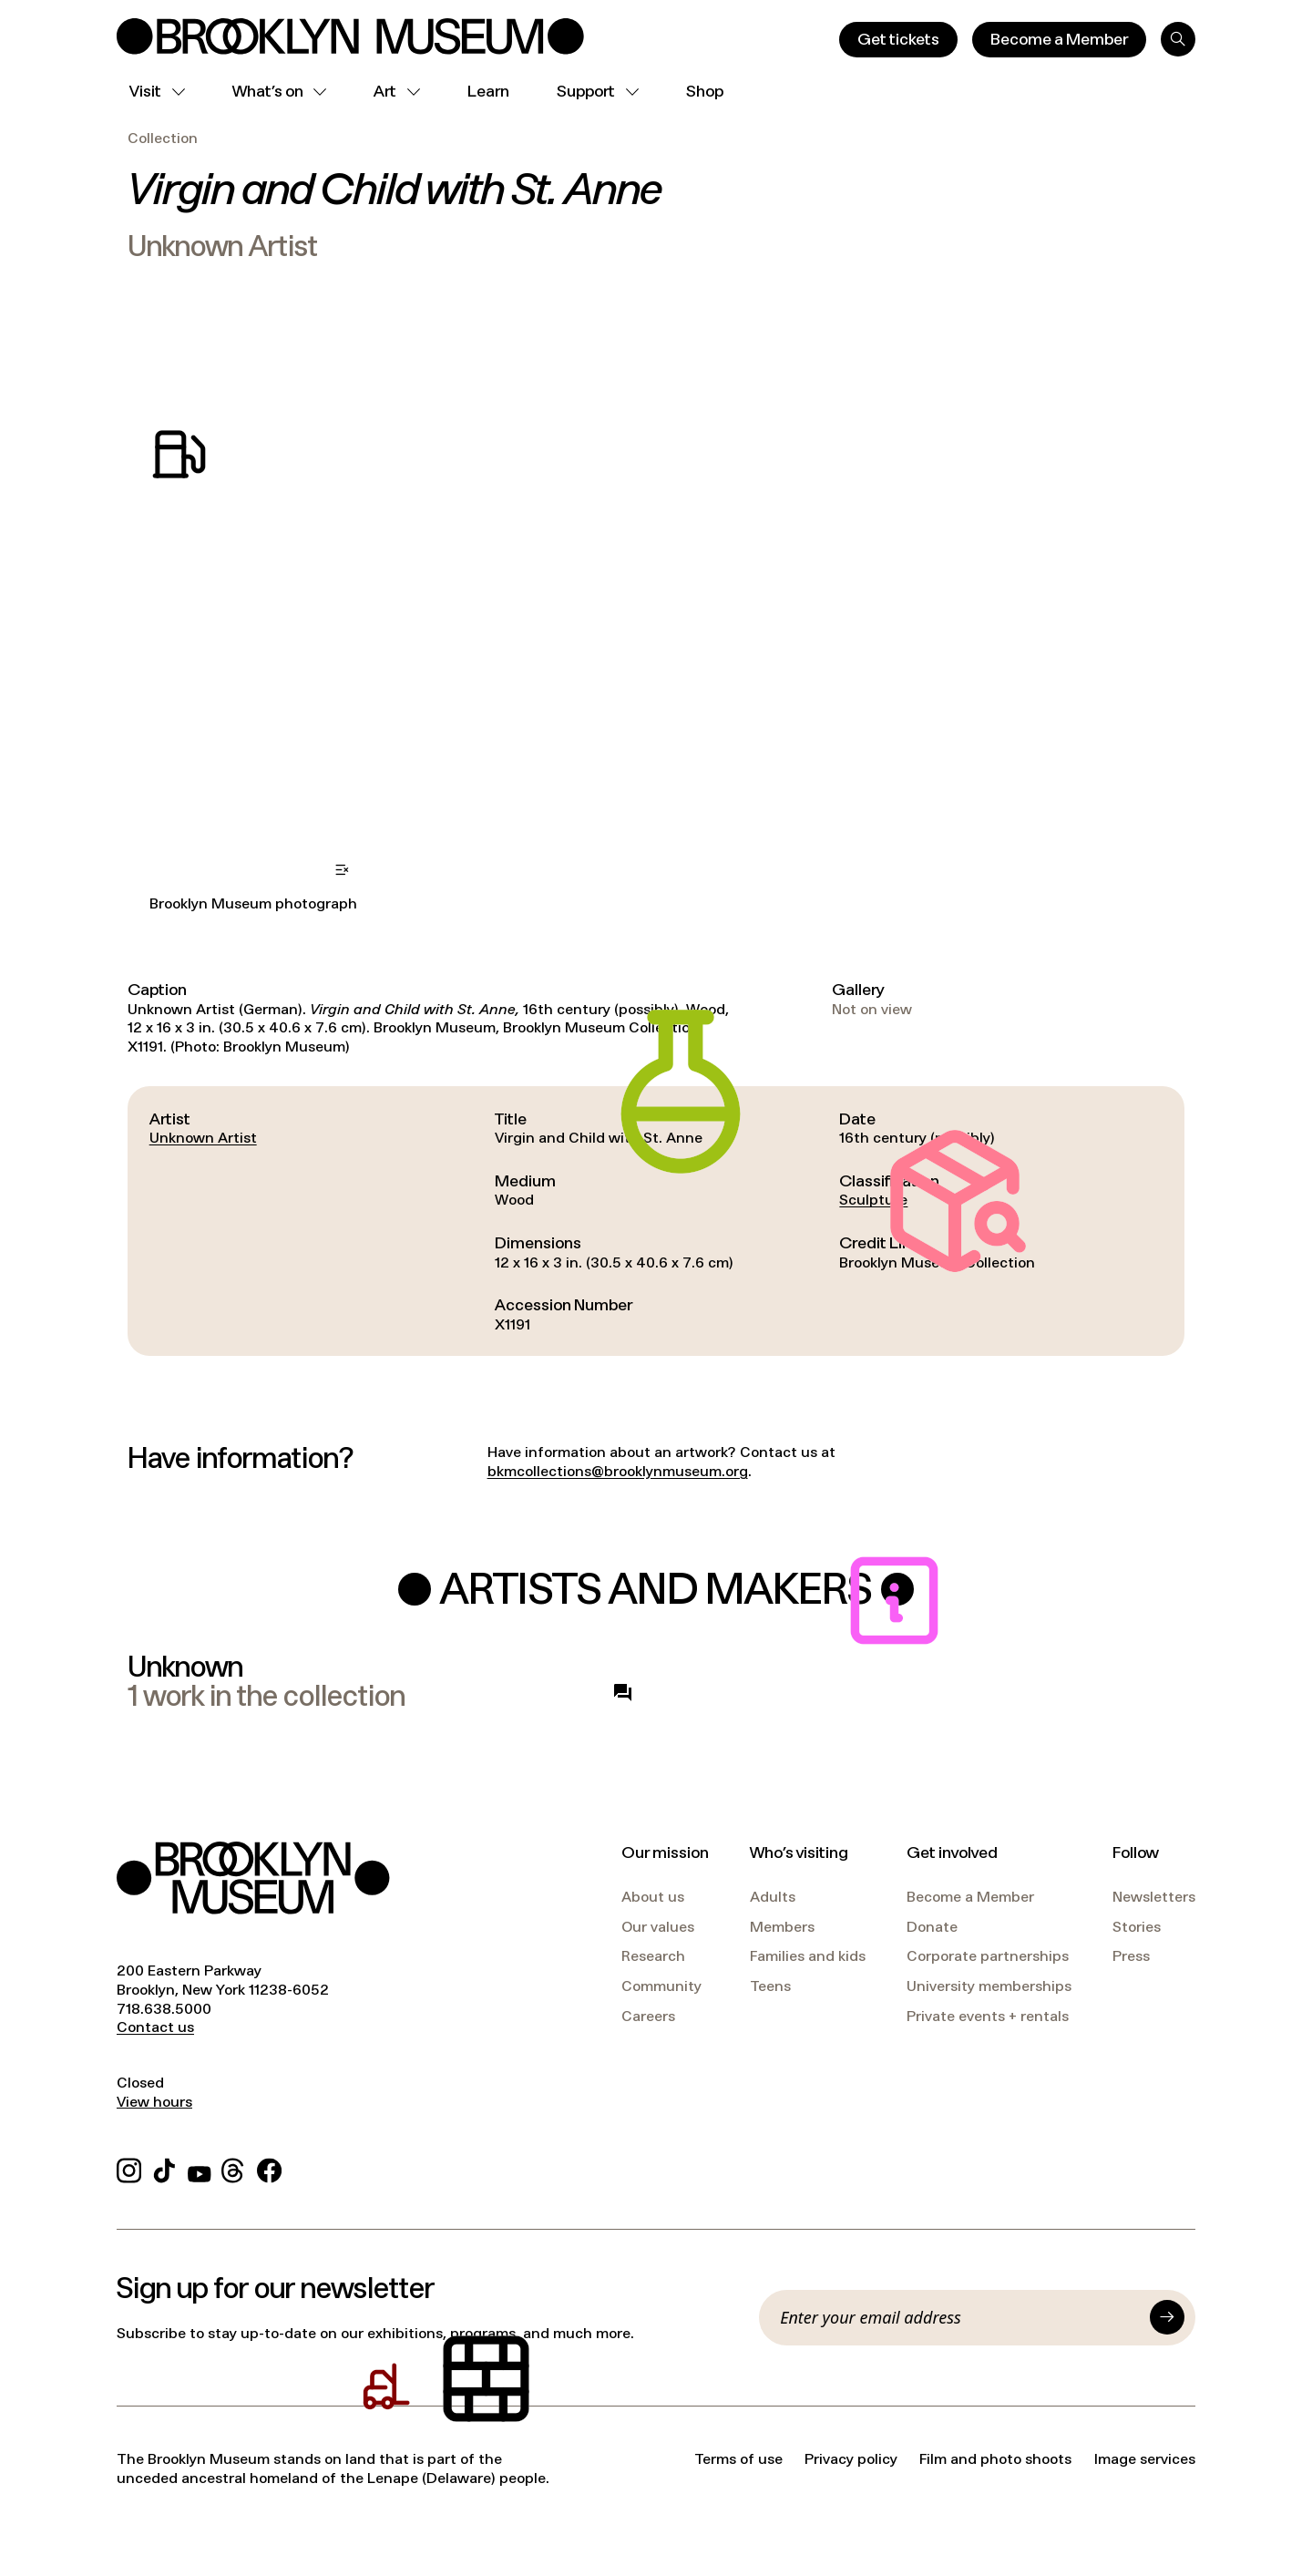  What do you see at coordinates (955, 1201) in the screenshot?
I see `search for a package or shipment` at bounding box center [955, 1201].